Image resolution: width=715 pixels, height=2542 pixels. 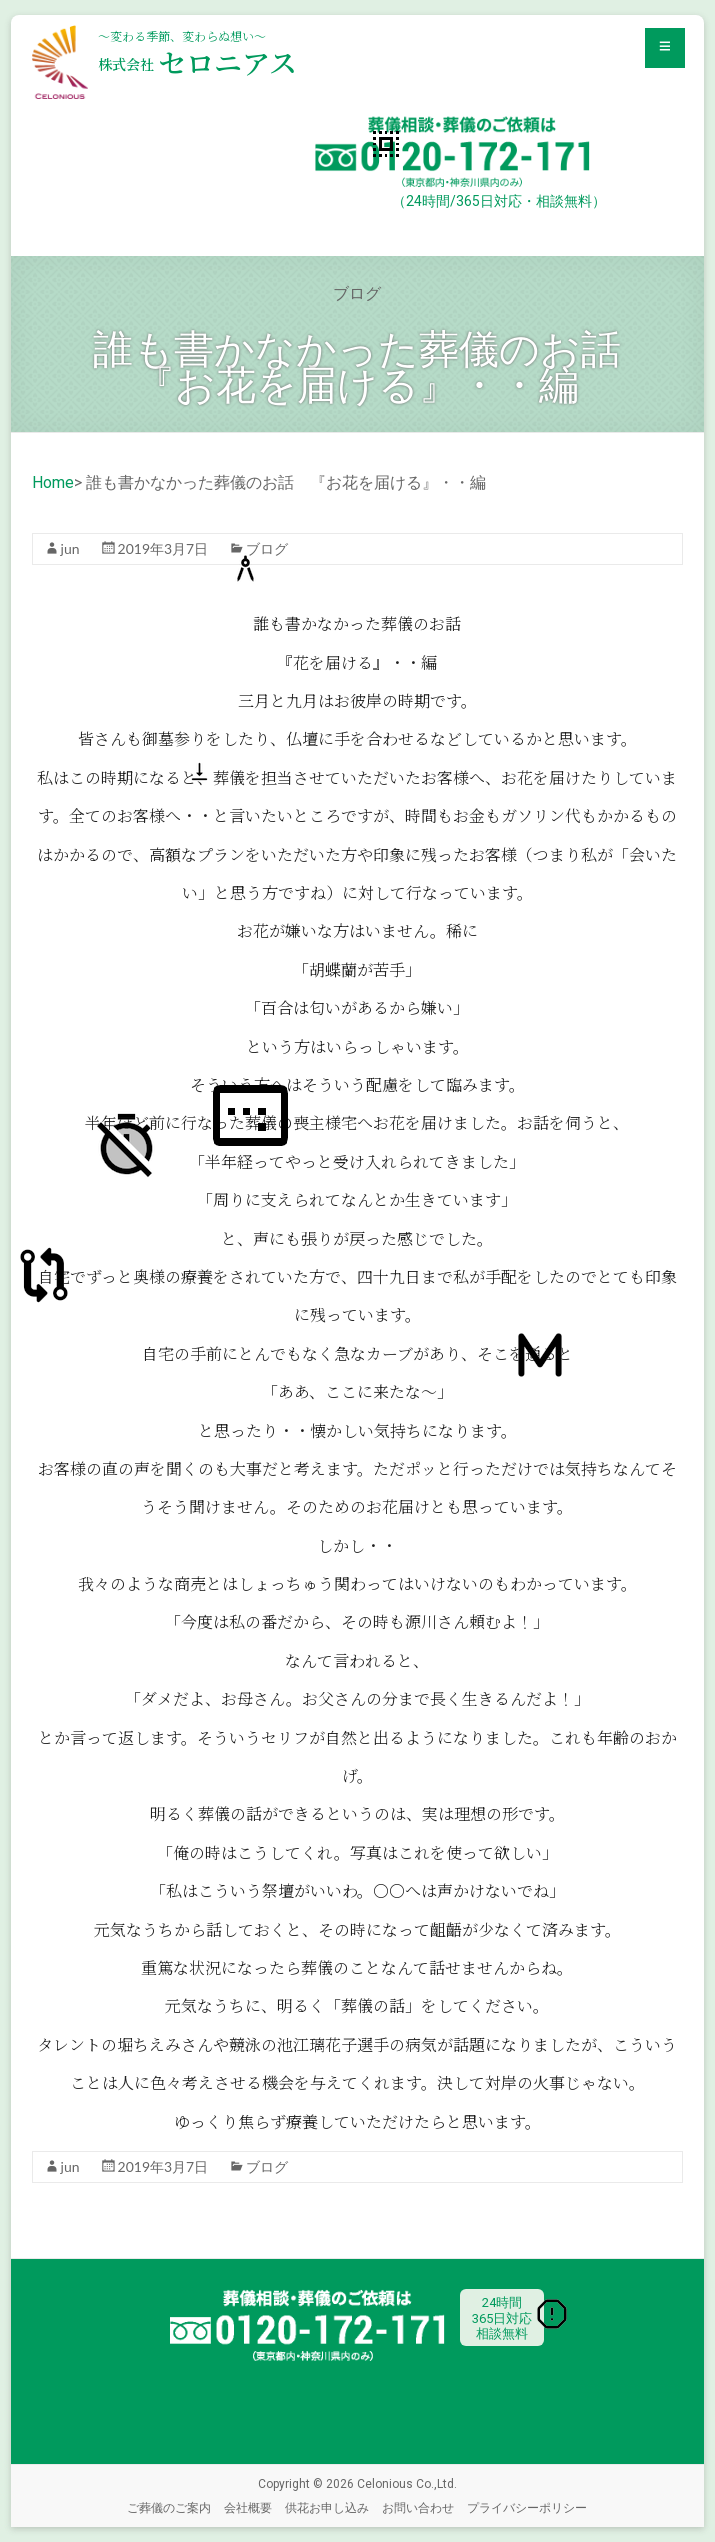 What do you see at coordinates (540, 1355) in the screenshot?
I see `indicates items starting with the letter M` at bounding box center [540, 1355].